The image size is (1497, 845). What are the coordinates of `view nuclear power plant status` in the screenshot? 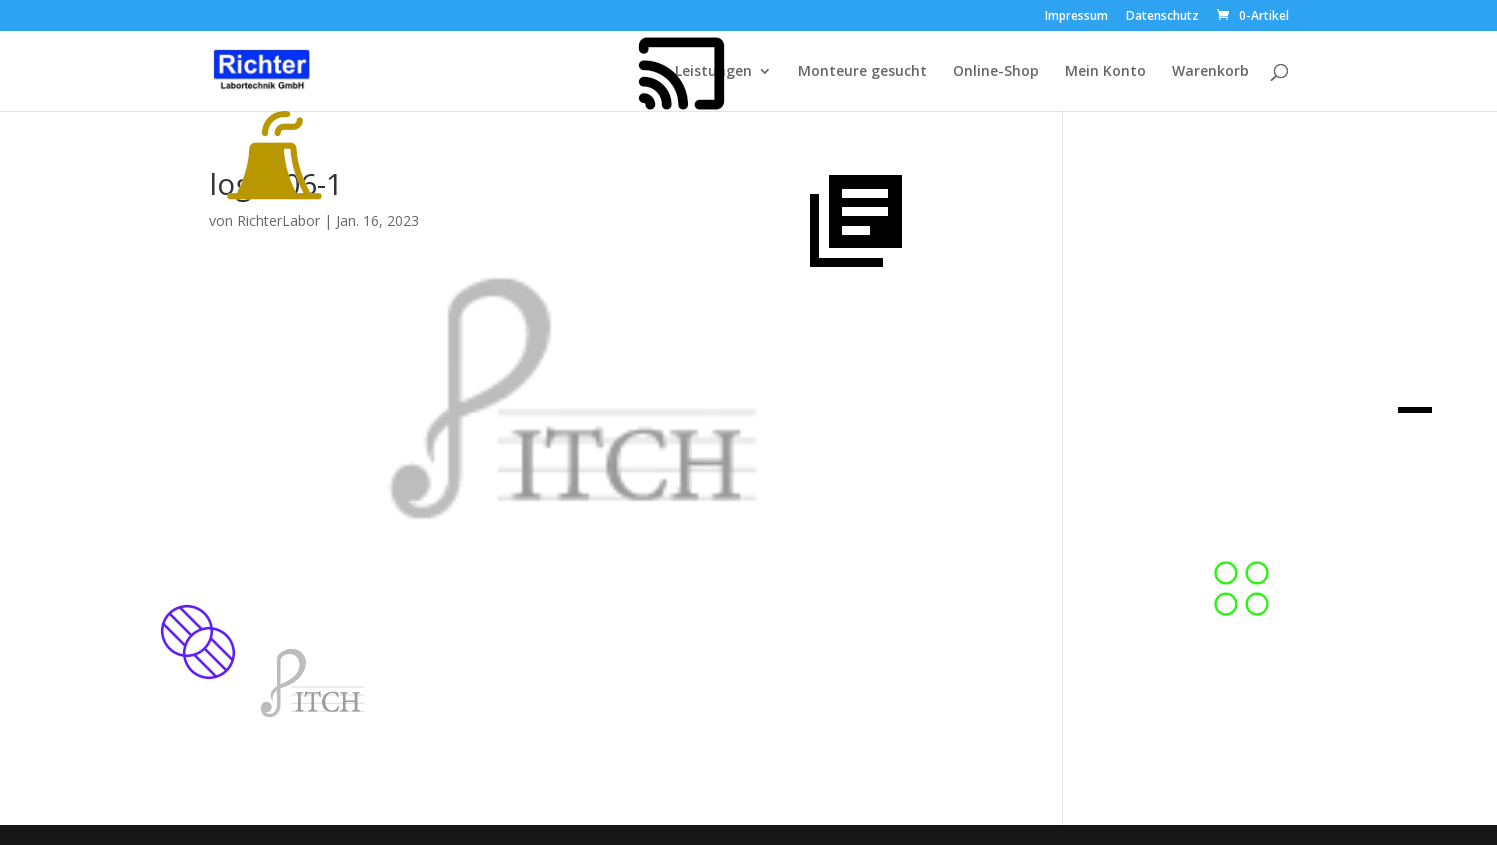 It's located at (274, 161).